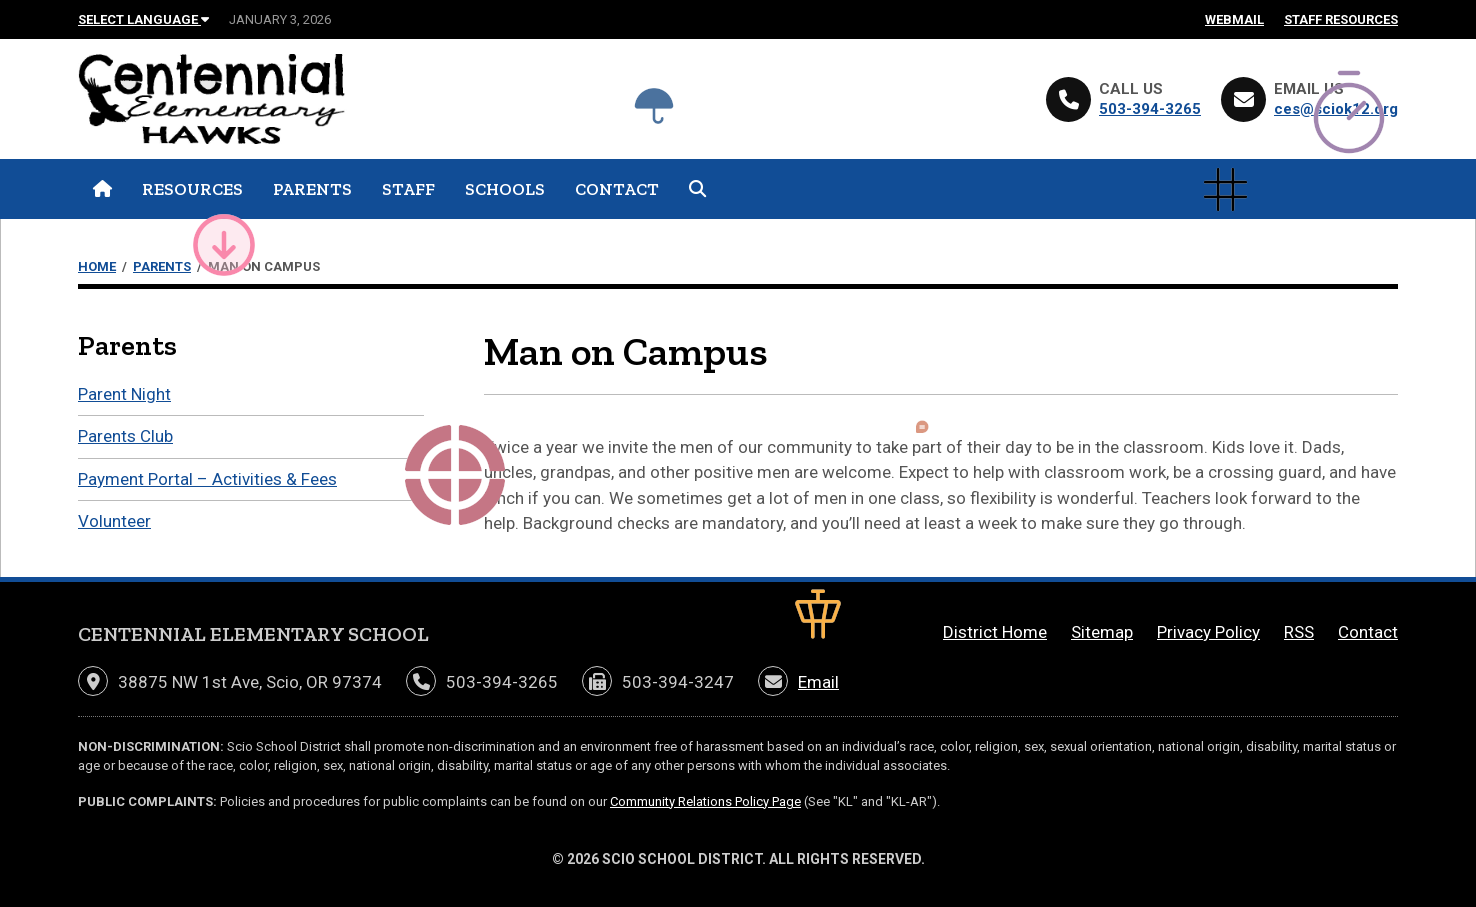 This screenshot has height=907, width=1476. Describe the element at coordinates (818, 614) in the screenshot. I see `access air traffic control features` at that location.